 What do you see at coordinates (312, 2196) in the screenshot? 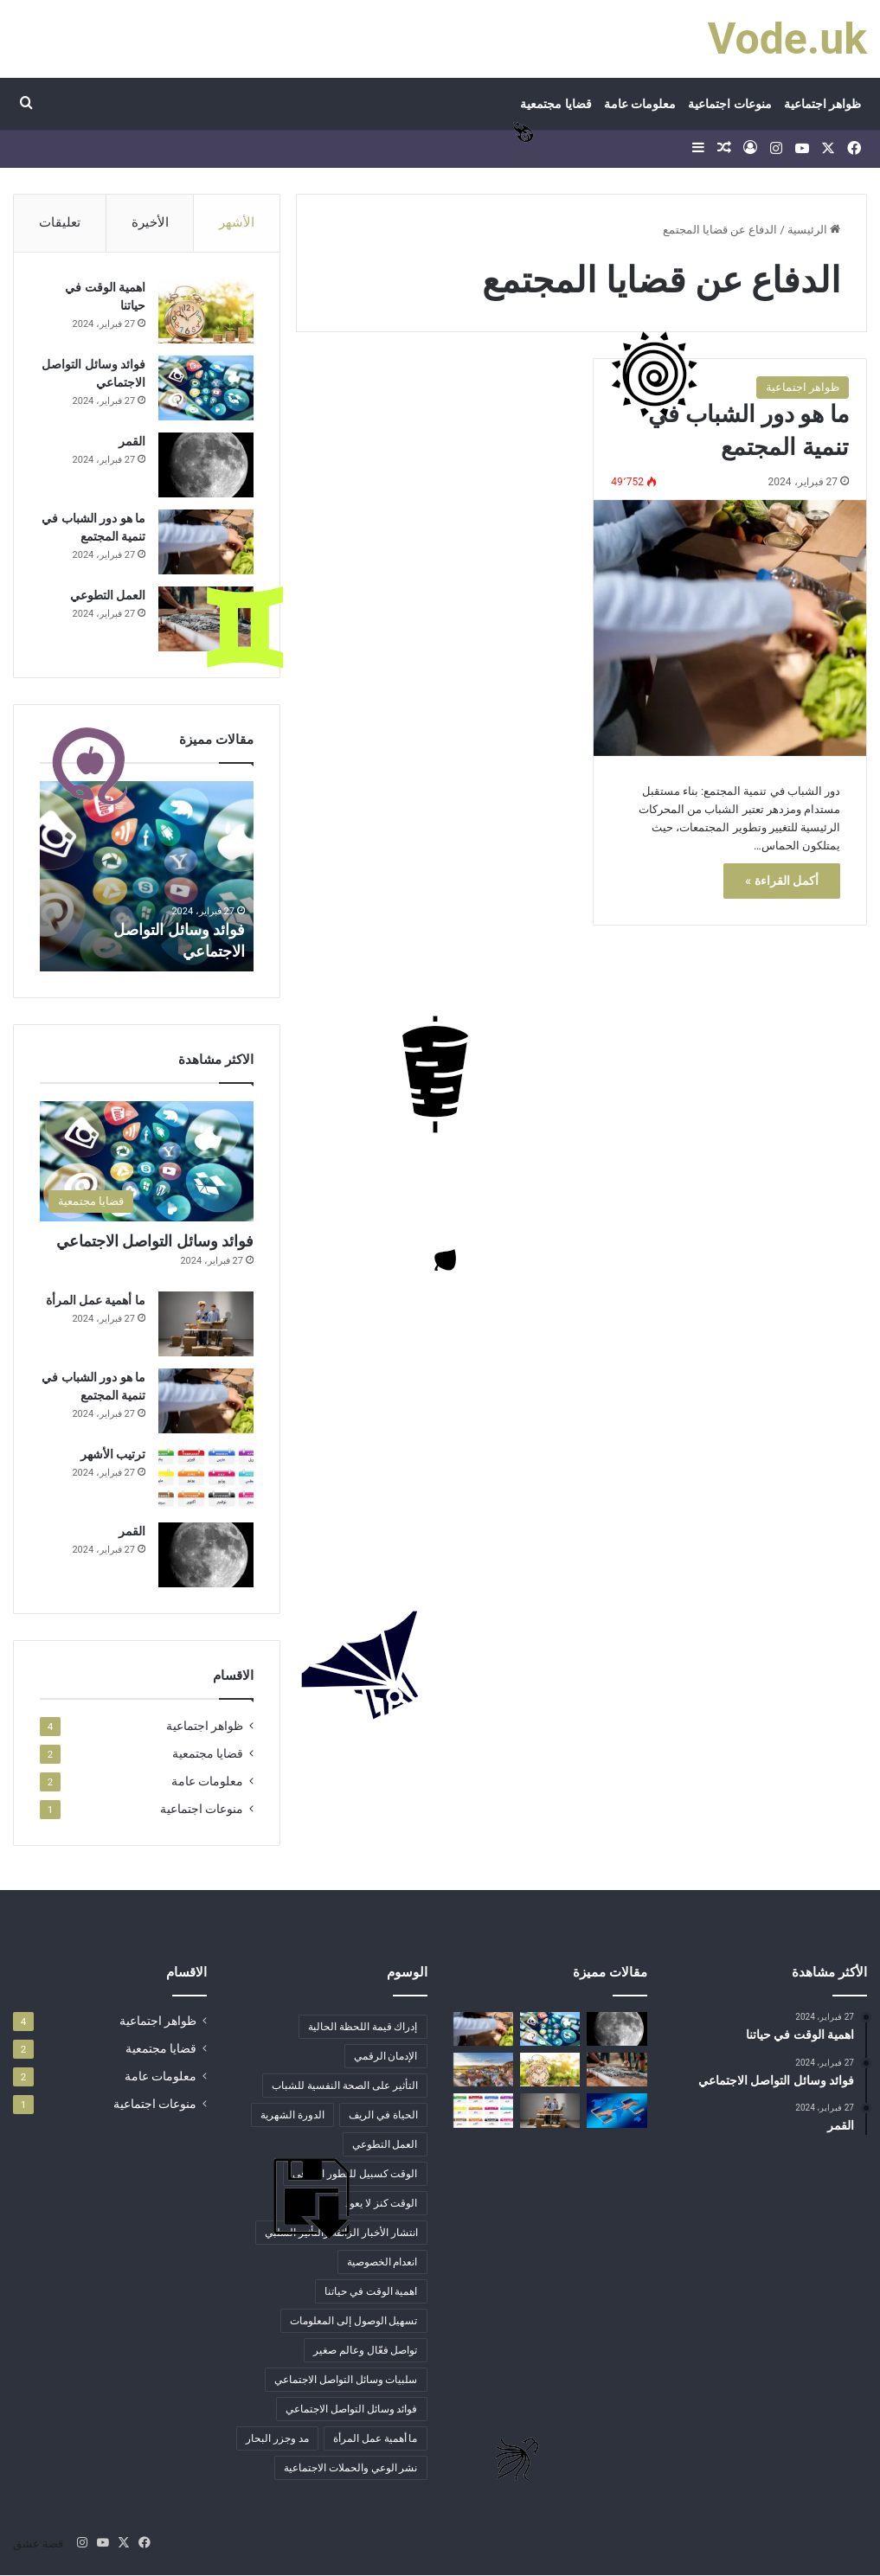
I see `load a saved game or file` at bounding box center [312, 2196].